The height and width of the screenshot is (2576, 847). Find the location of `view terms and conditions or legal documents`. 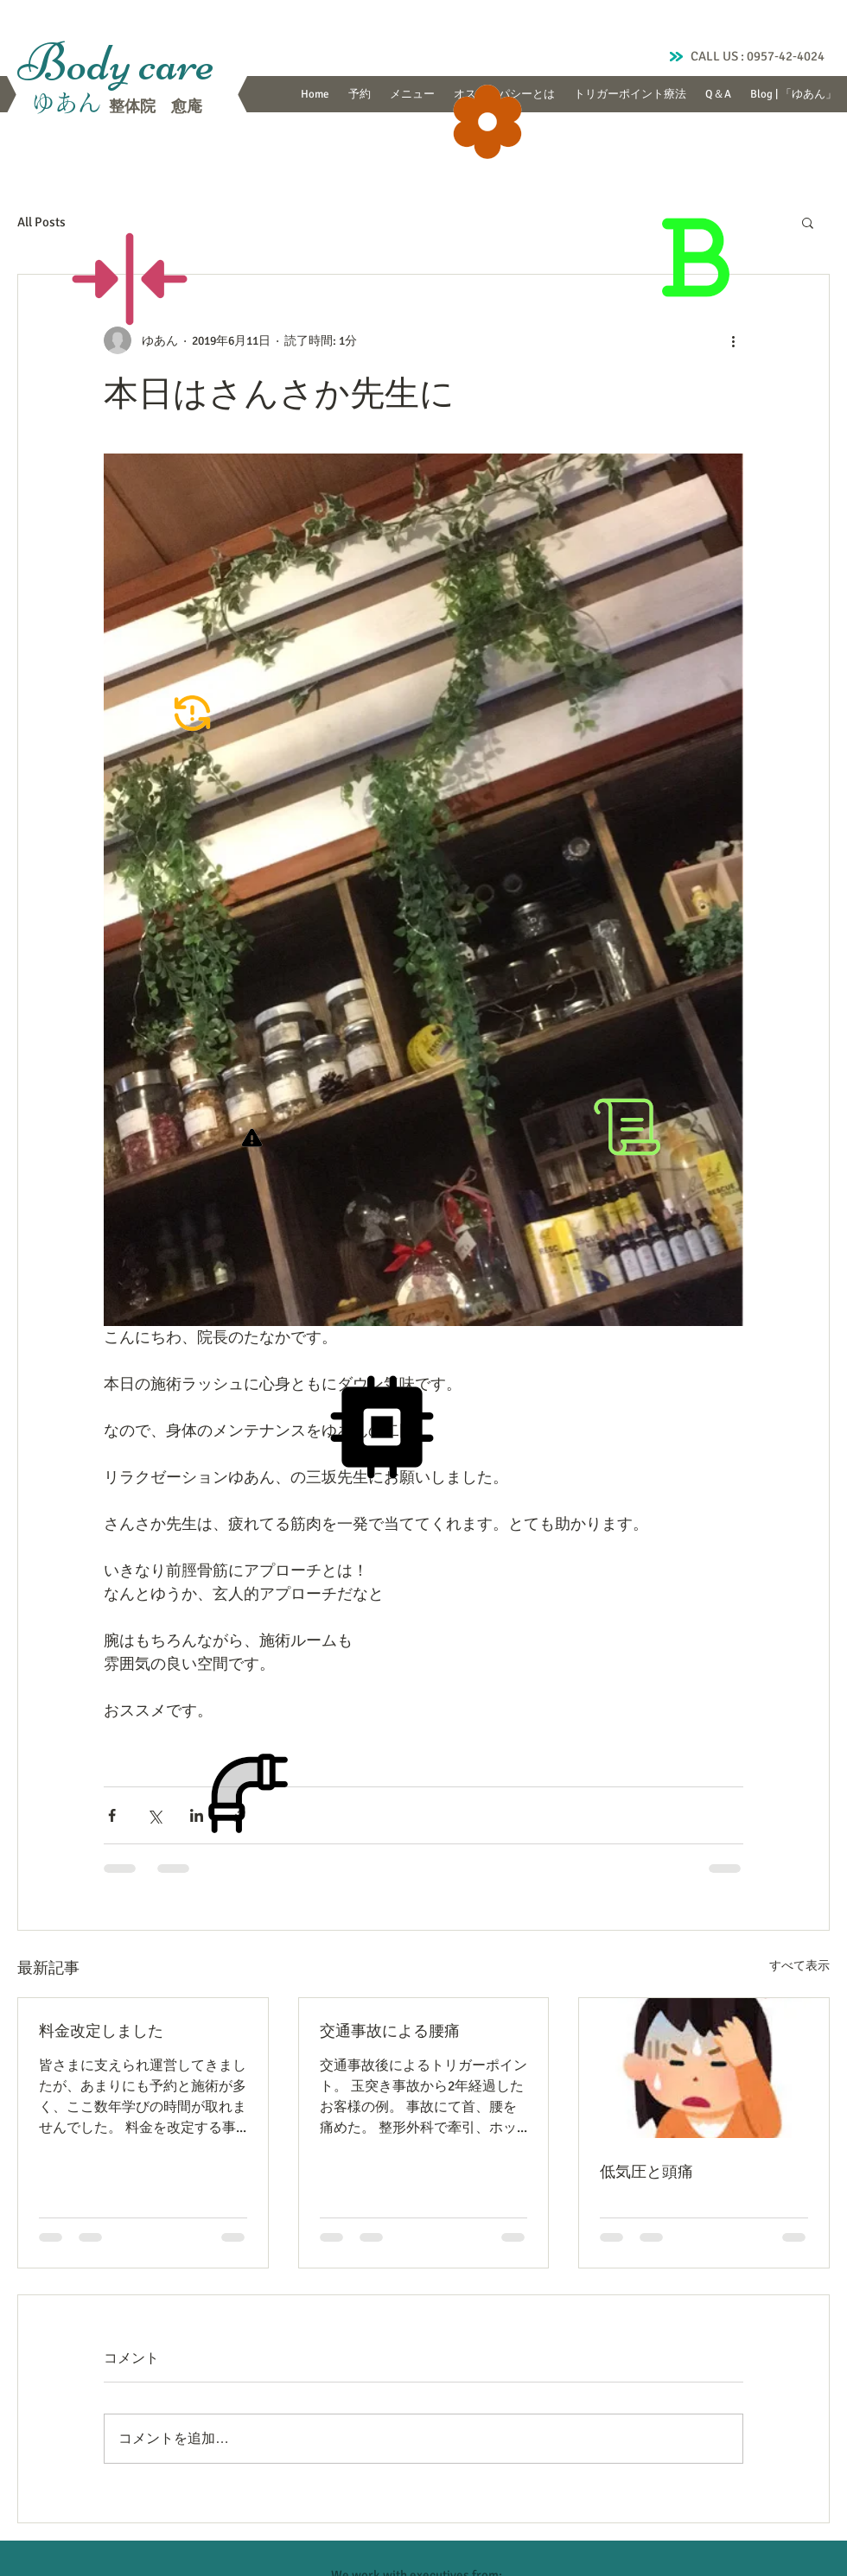

view terms and conditions or legal documents is located at coordinates (629, 1126).